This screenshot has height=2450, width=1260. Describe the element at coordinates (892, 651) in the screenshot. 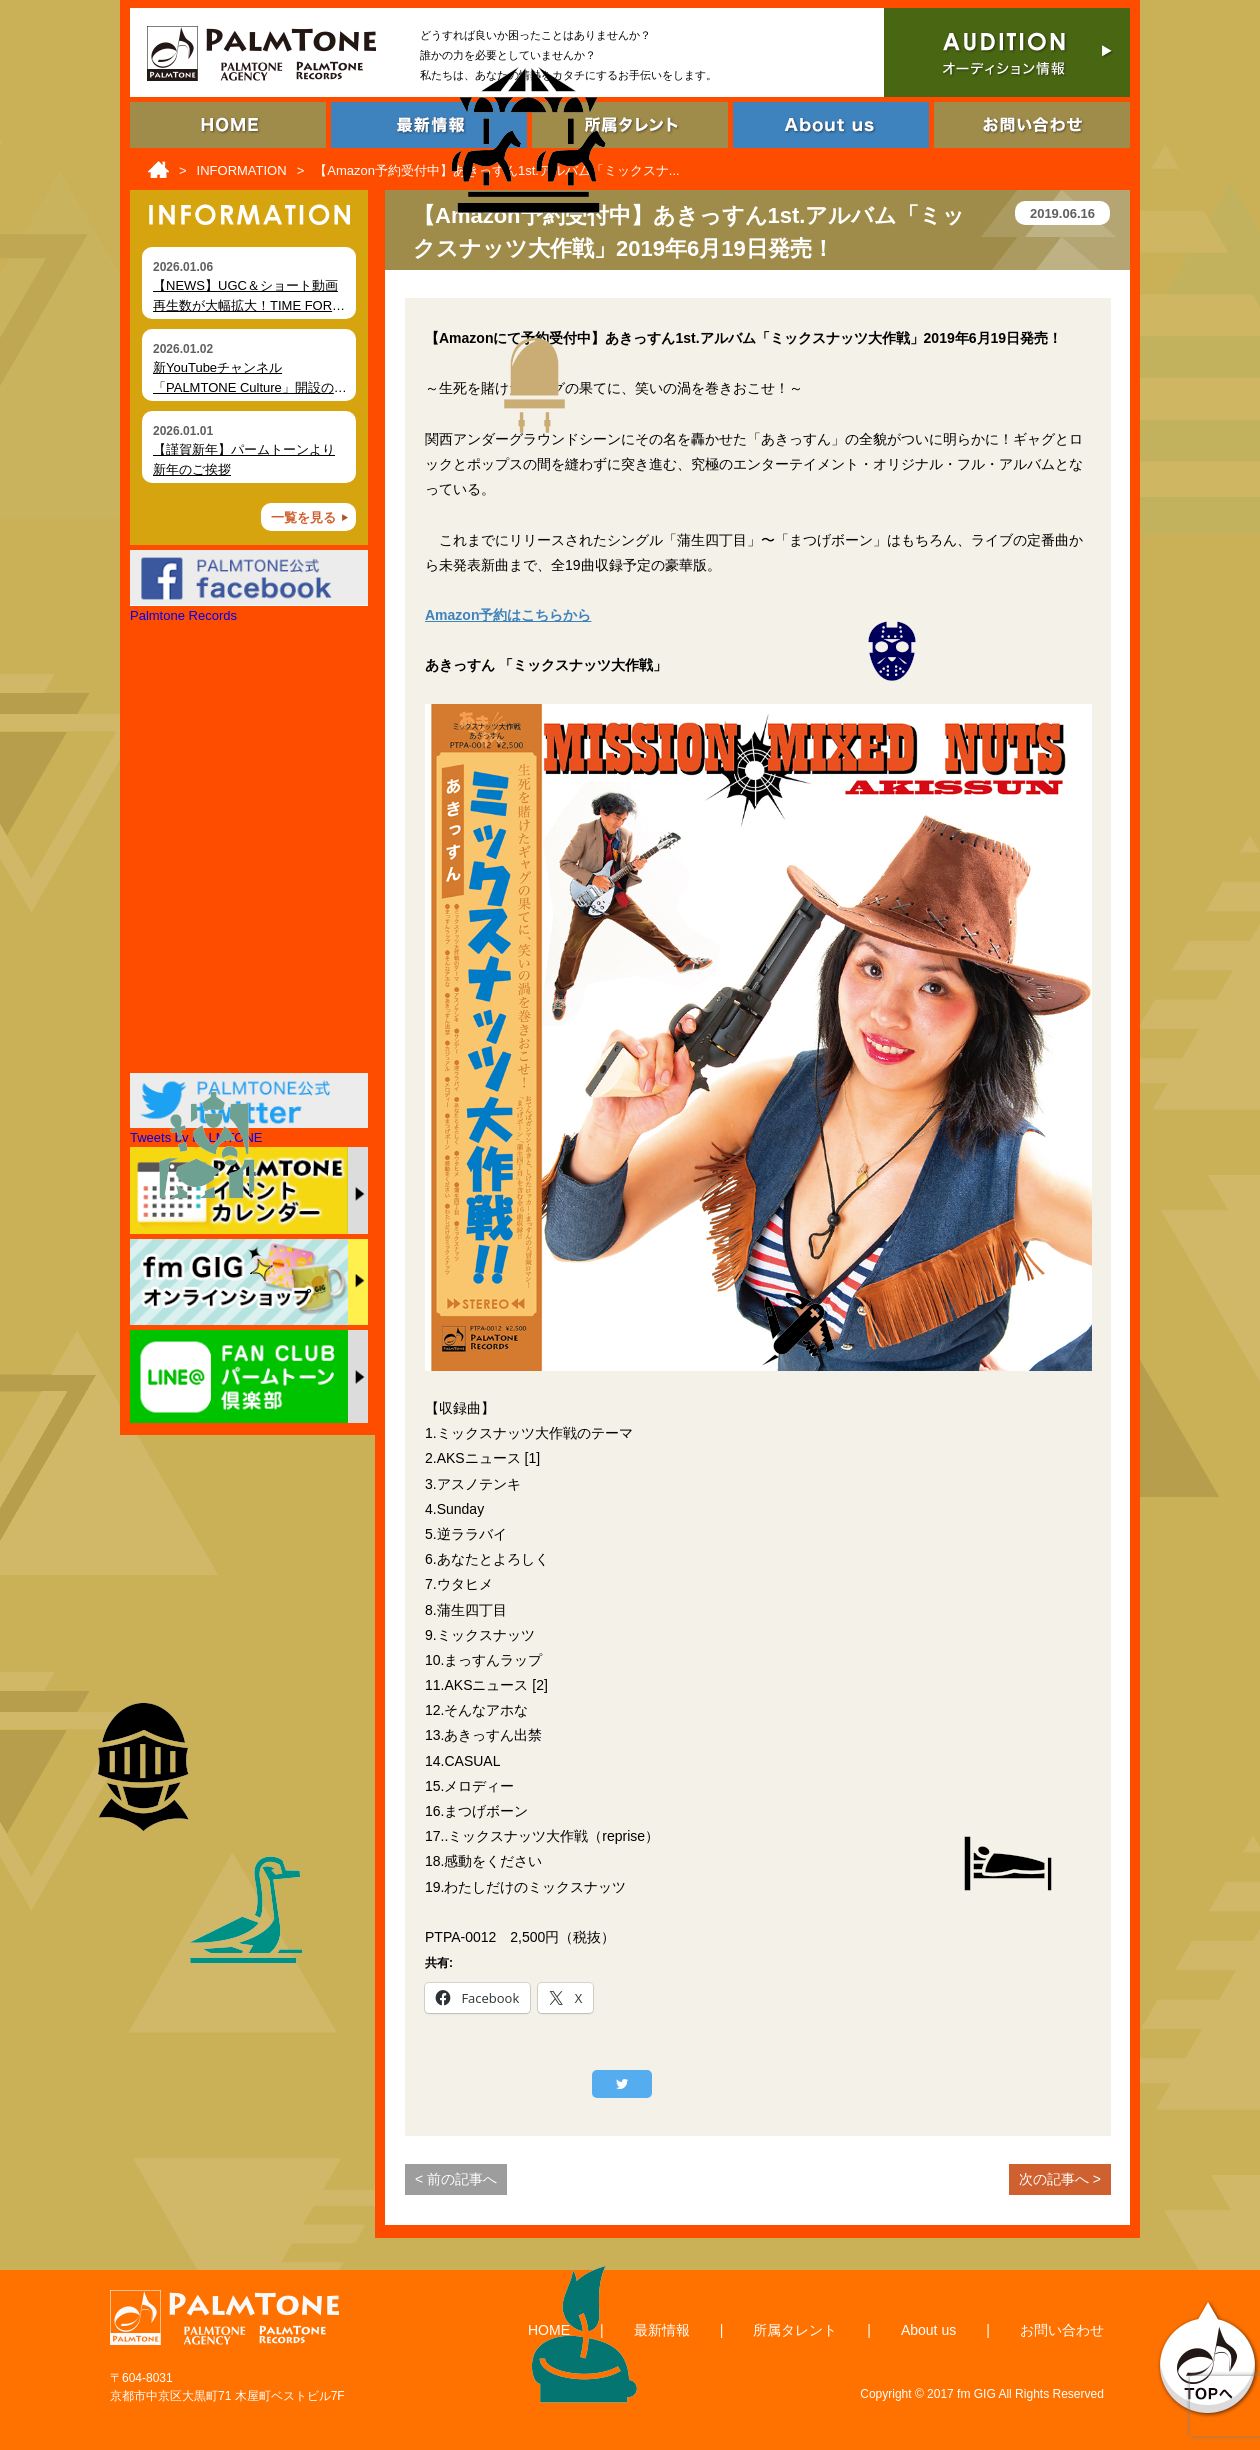

I see `hockey mask icon for horror or slasher game genre` at that location.